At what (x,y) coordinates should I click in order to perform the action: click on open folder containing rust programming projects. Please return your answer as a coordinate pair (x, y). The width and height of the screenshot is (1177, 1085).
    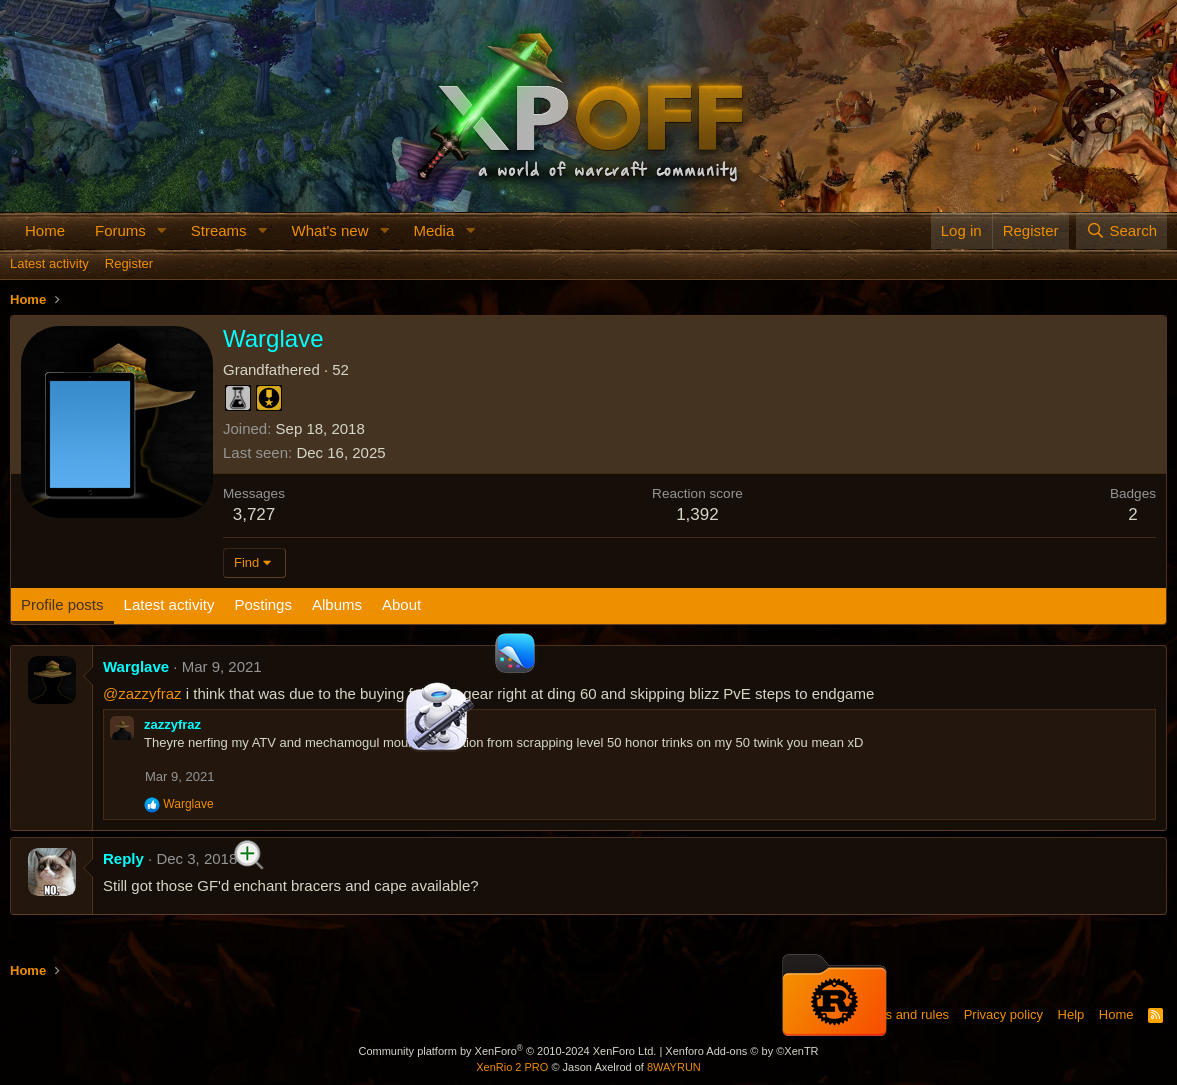
    Looking at the image, I should click on (834, 998).